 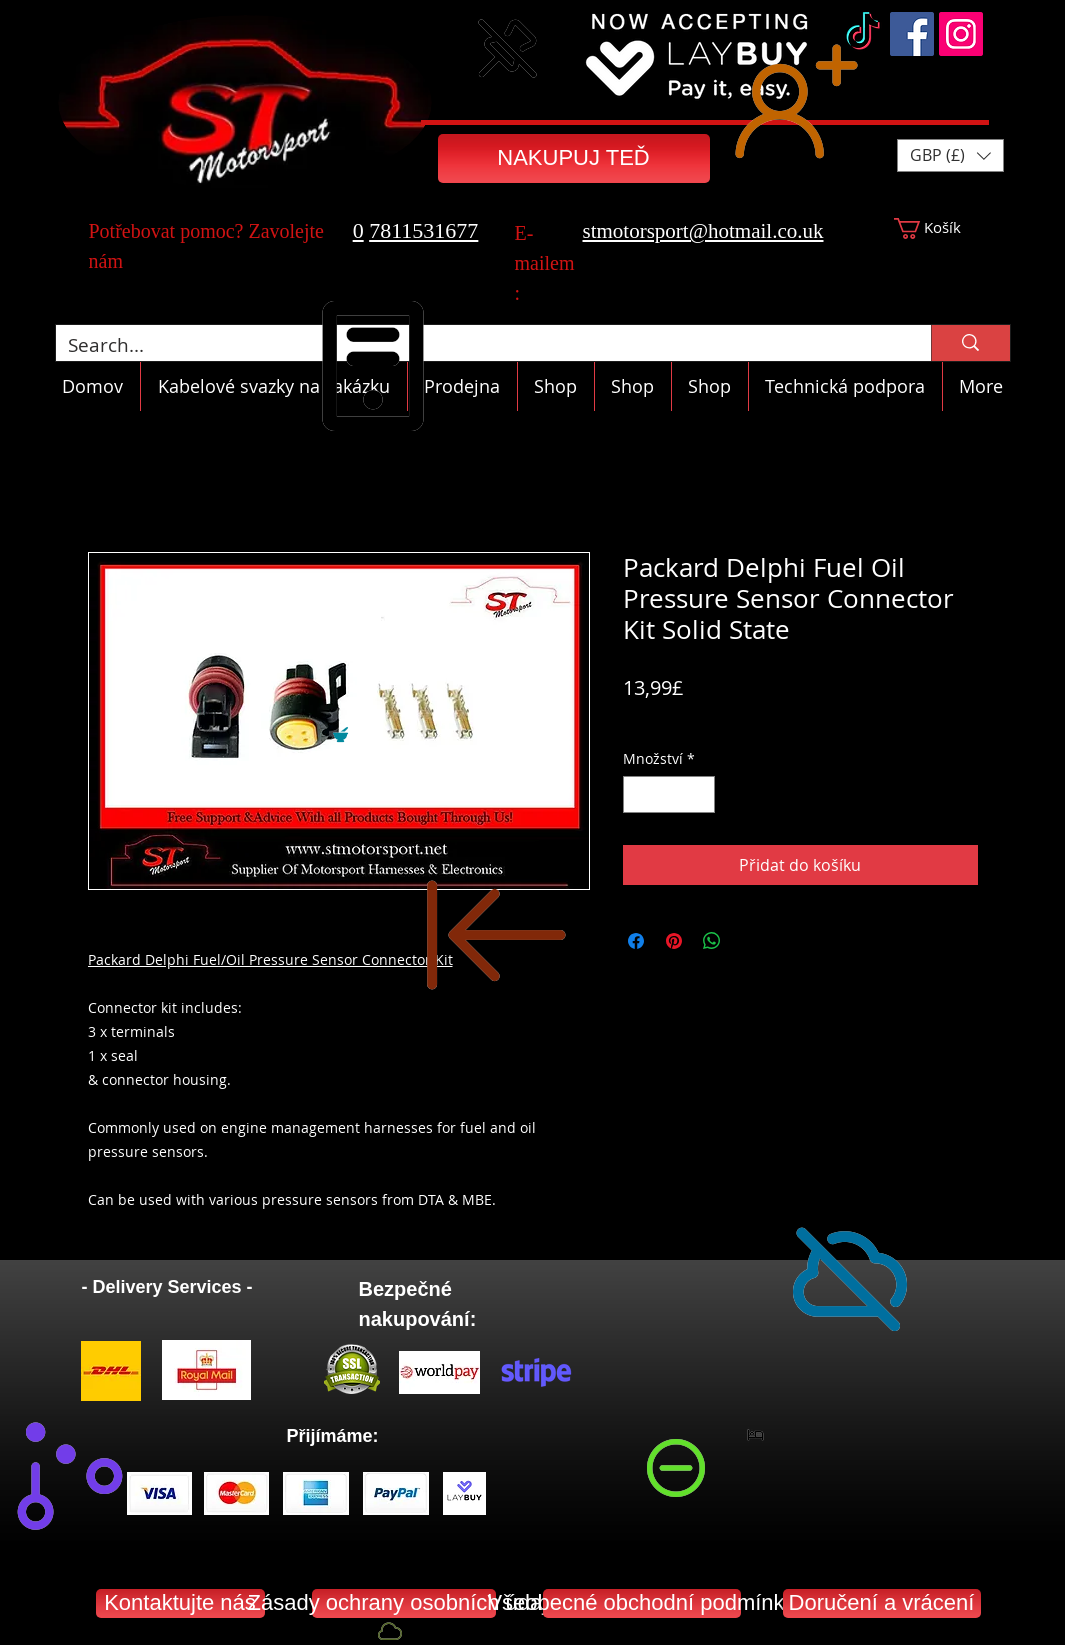 I want to click on skip to the beginning of a track or playlist, so click(x=493, y=935).